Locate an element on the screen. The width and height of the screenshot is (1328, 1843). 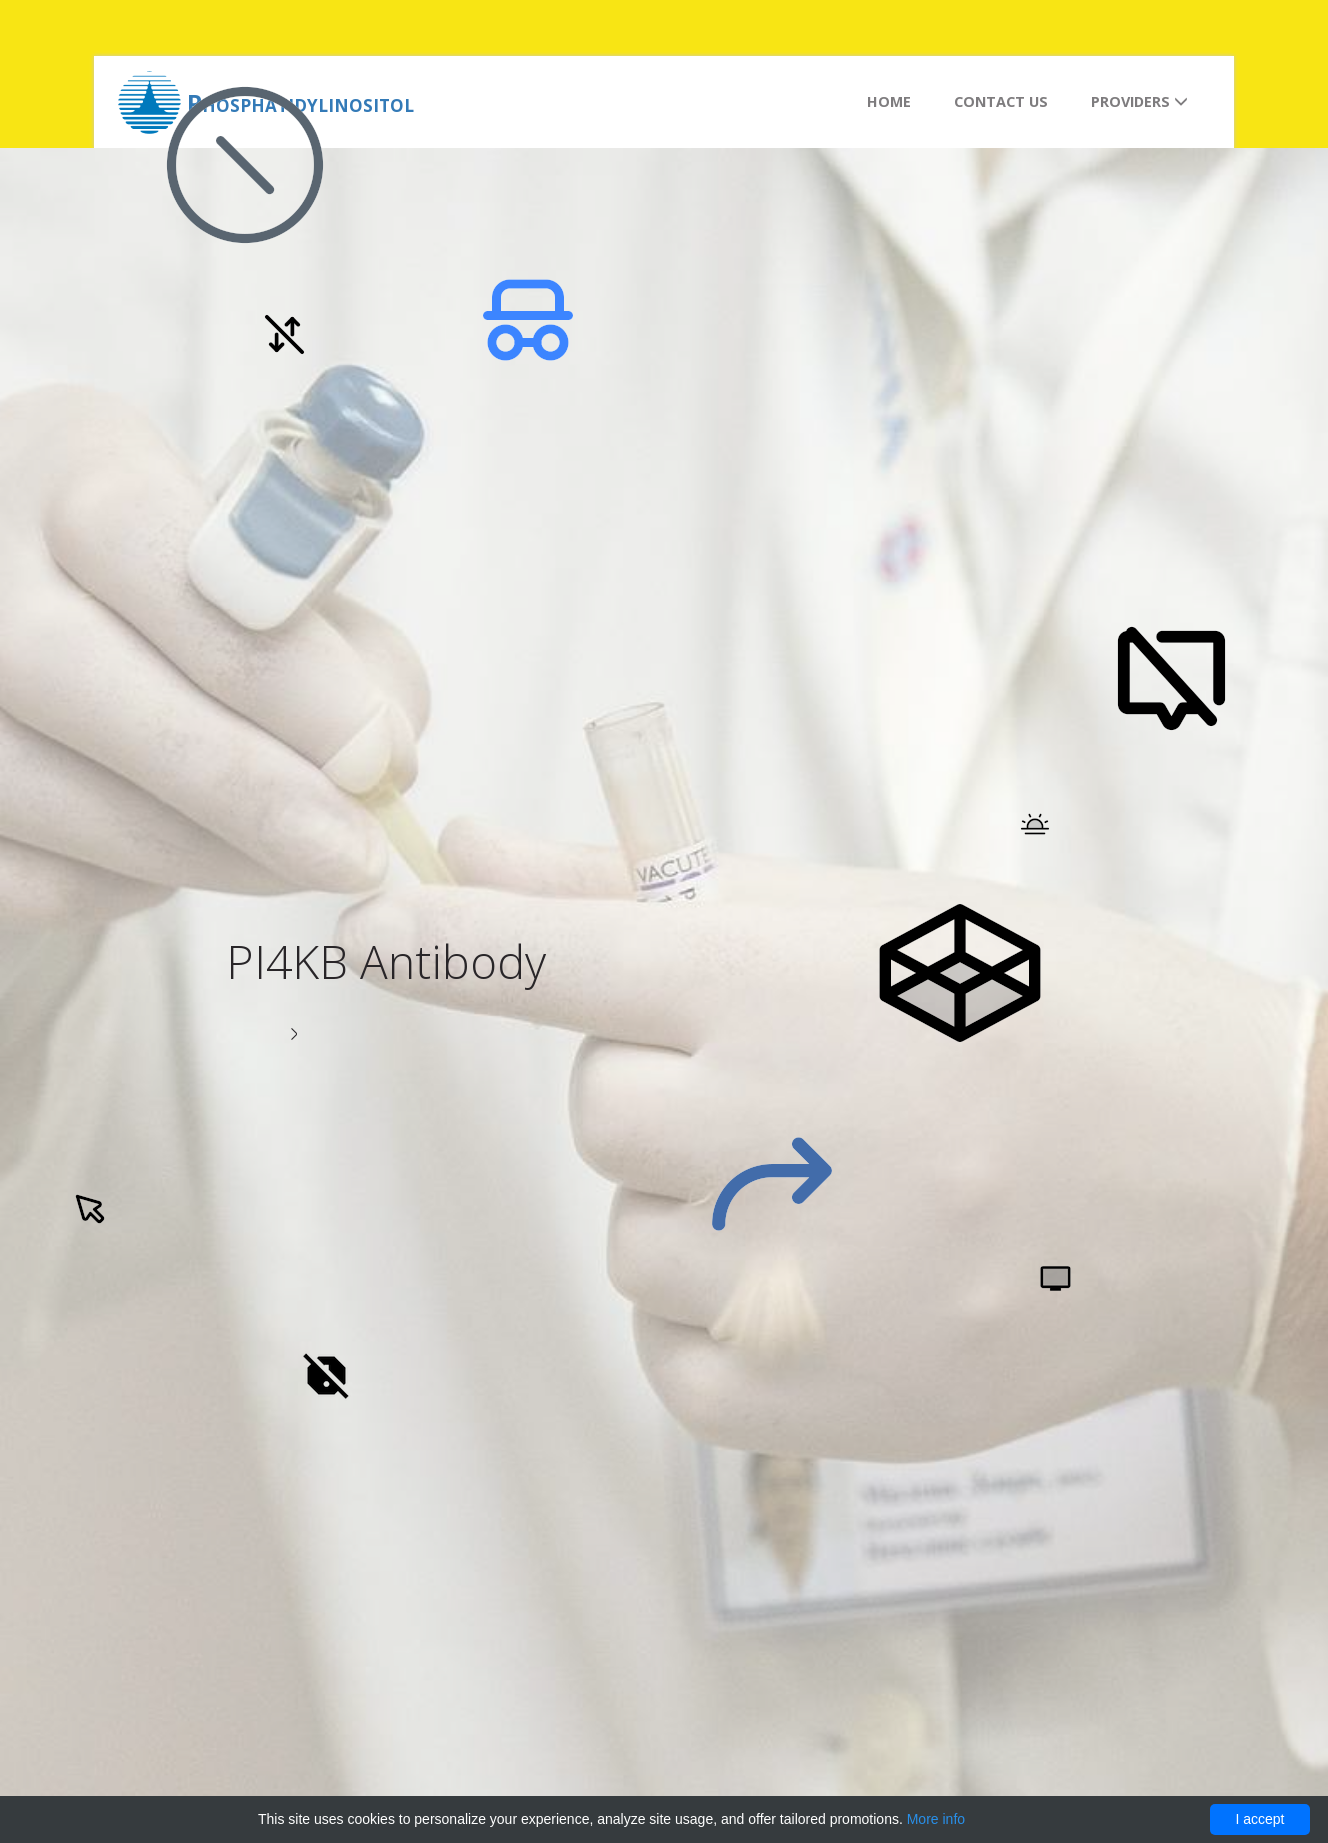
indicates a prohibited or restricted action is located at coordinates (245, 165).